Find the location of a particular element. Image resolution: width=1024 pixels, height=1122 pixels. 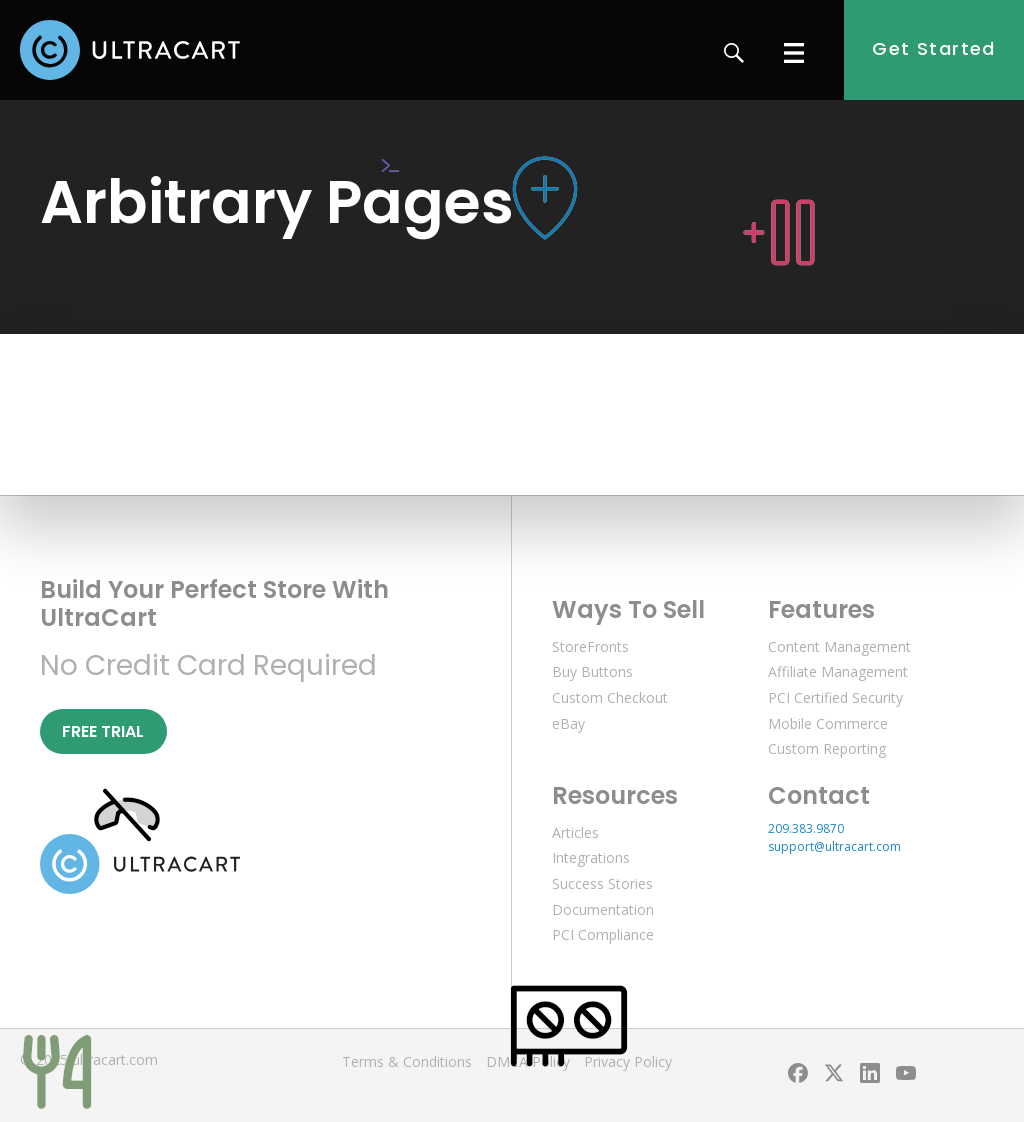

open the command line terminal is located at coordinates (390, 165).